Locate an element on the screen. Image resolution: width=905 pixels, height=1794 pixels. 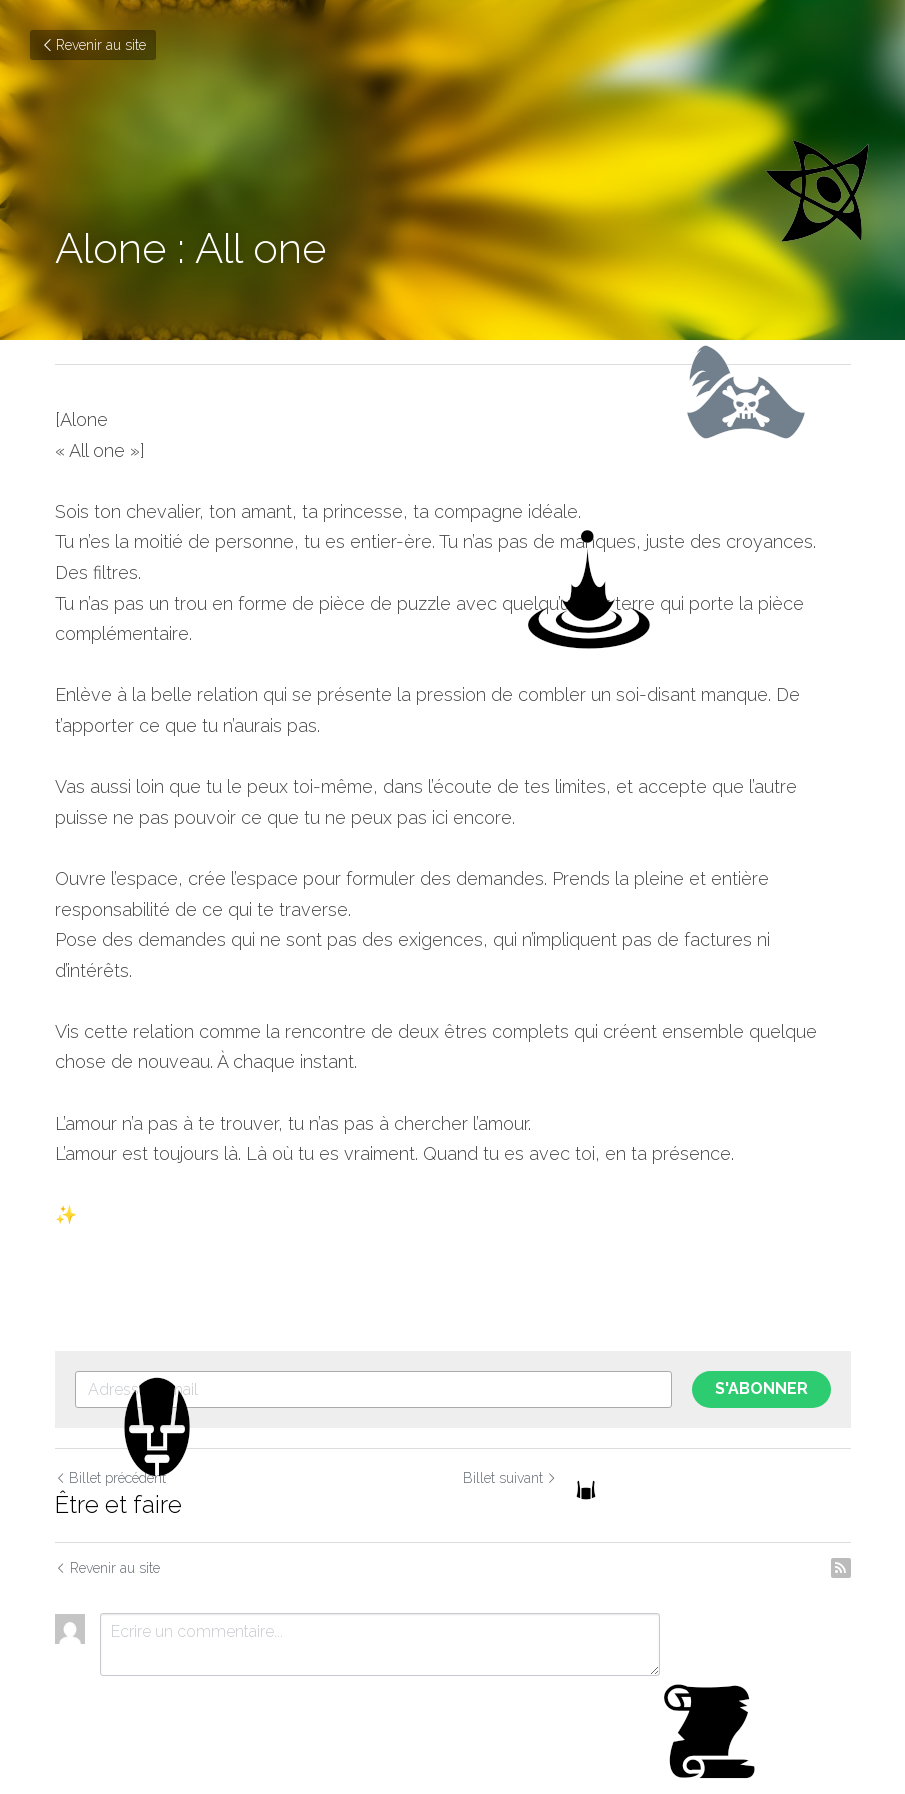
enter the arena or battle mode is located at coordinates (586, 1490).